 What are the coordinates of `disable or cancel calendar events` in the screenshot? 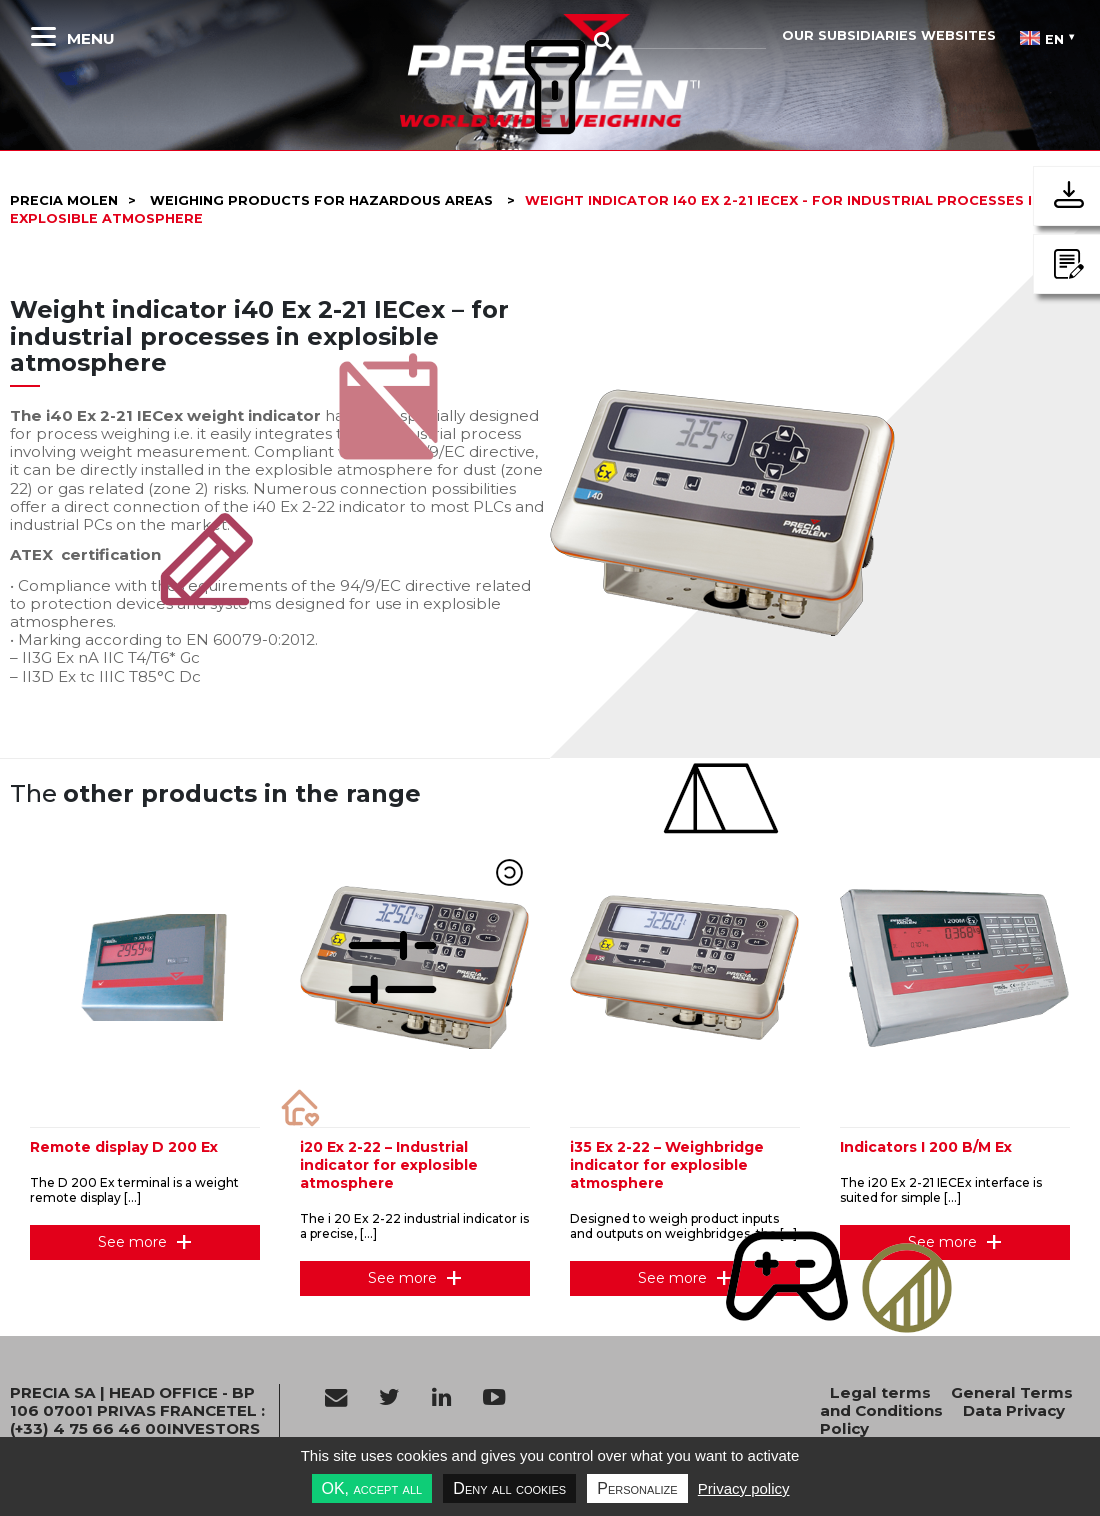 It's located at (388, 410).